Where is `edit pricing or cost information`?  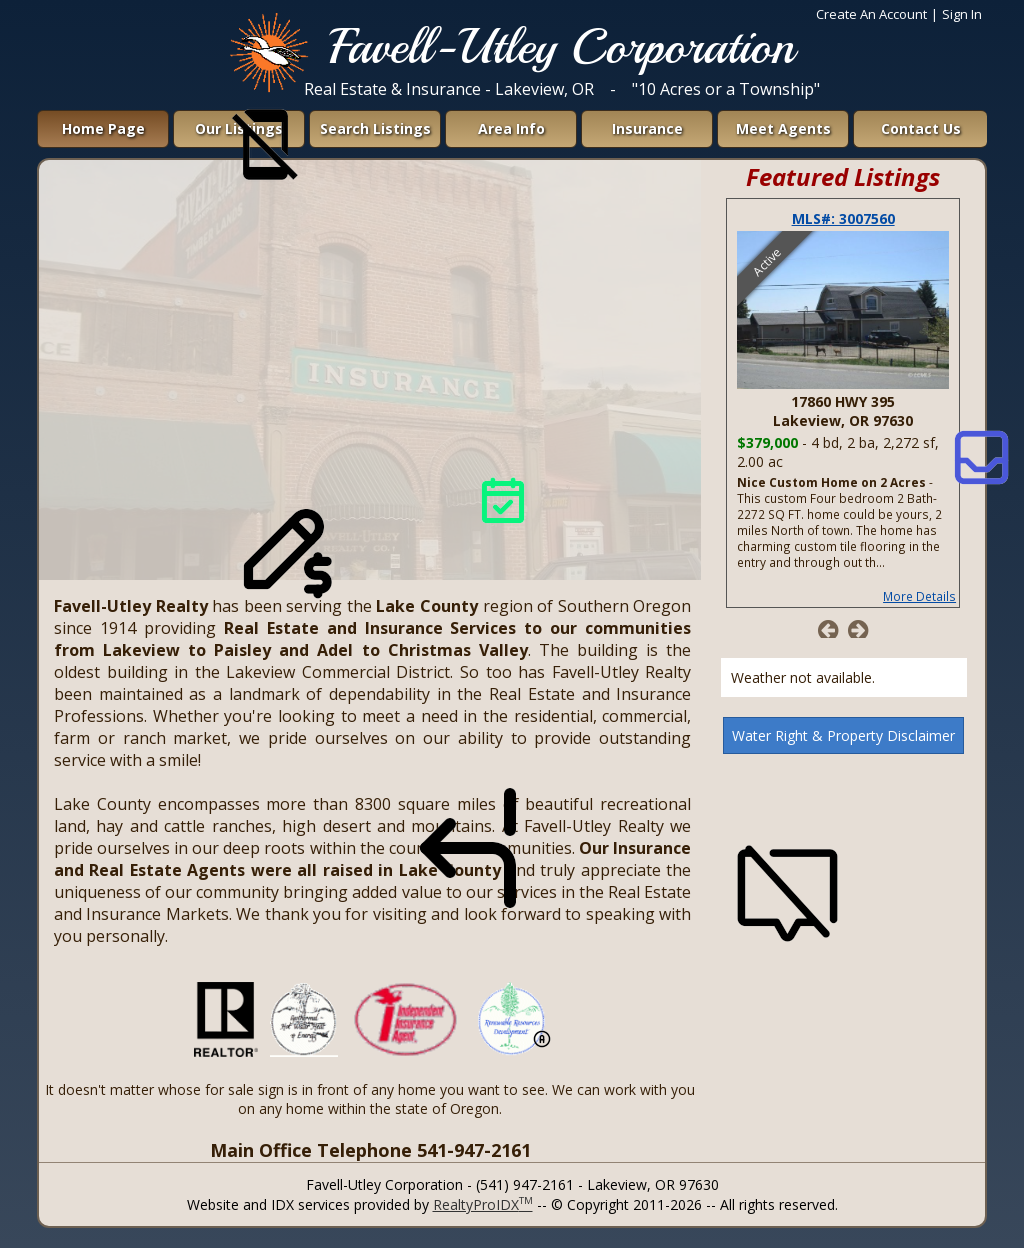
edit pricing or cost information is located at coordinates (285, 547).